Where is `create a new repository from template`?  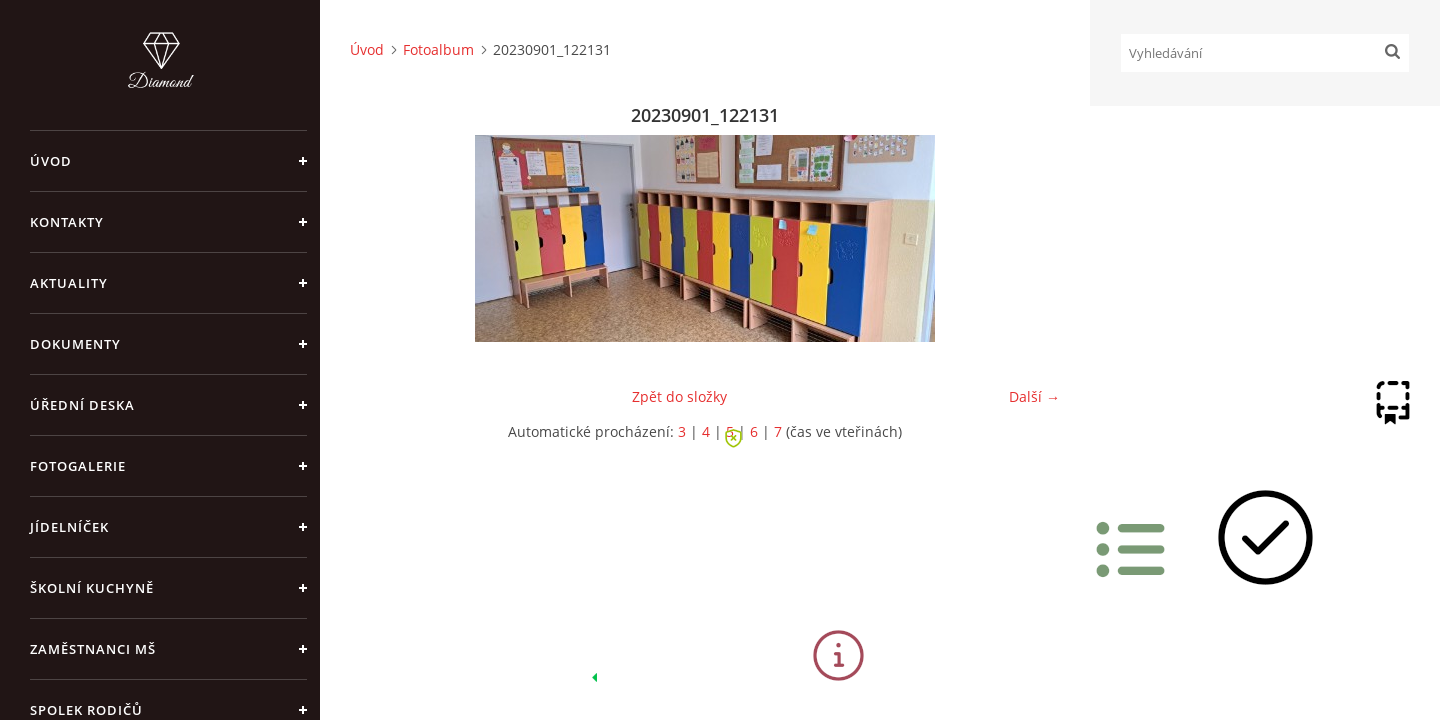
create a new repository from template is located at coordinates (1393, 403).